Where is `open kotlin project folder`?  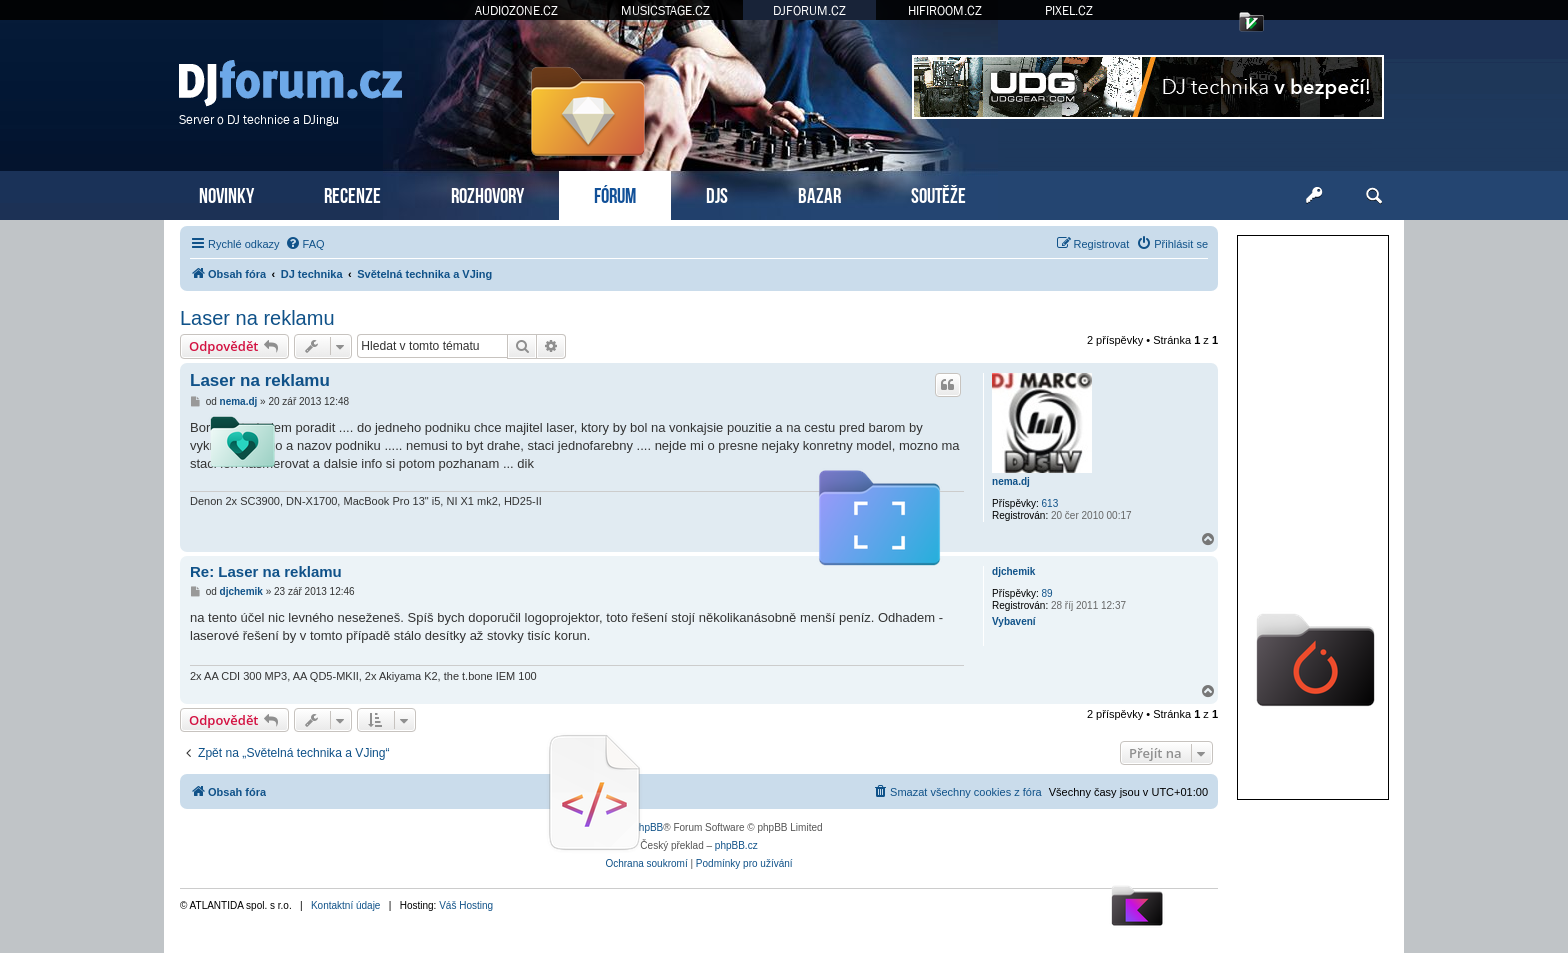 open kotlin project folder is located at coordinates (1137, 907).